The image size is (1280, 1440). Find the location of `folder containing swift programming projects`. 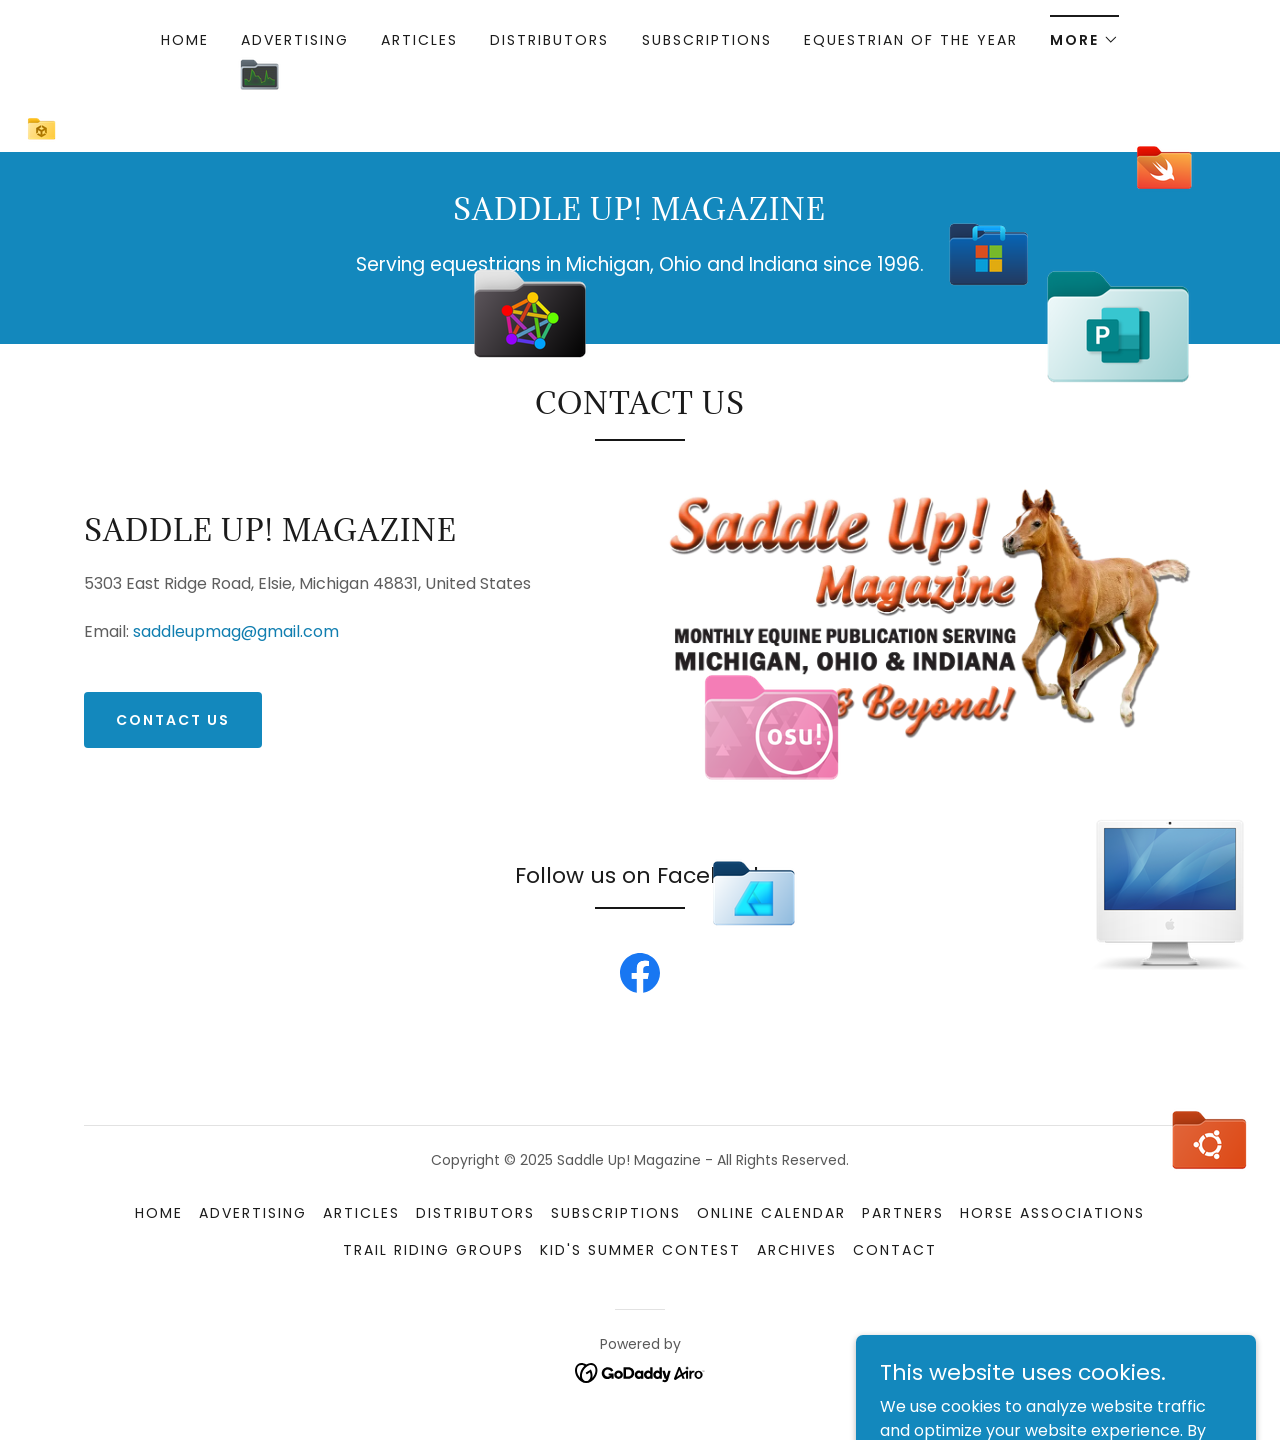

folder containing swift programming projects is located at coordinates (1164, 169).